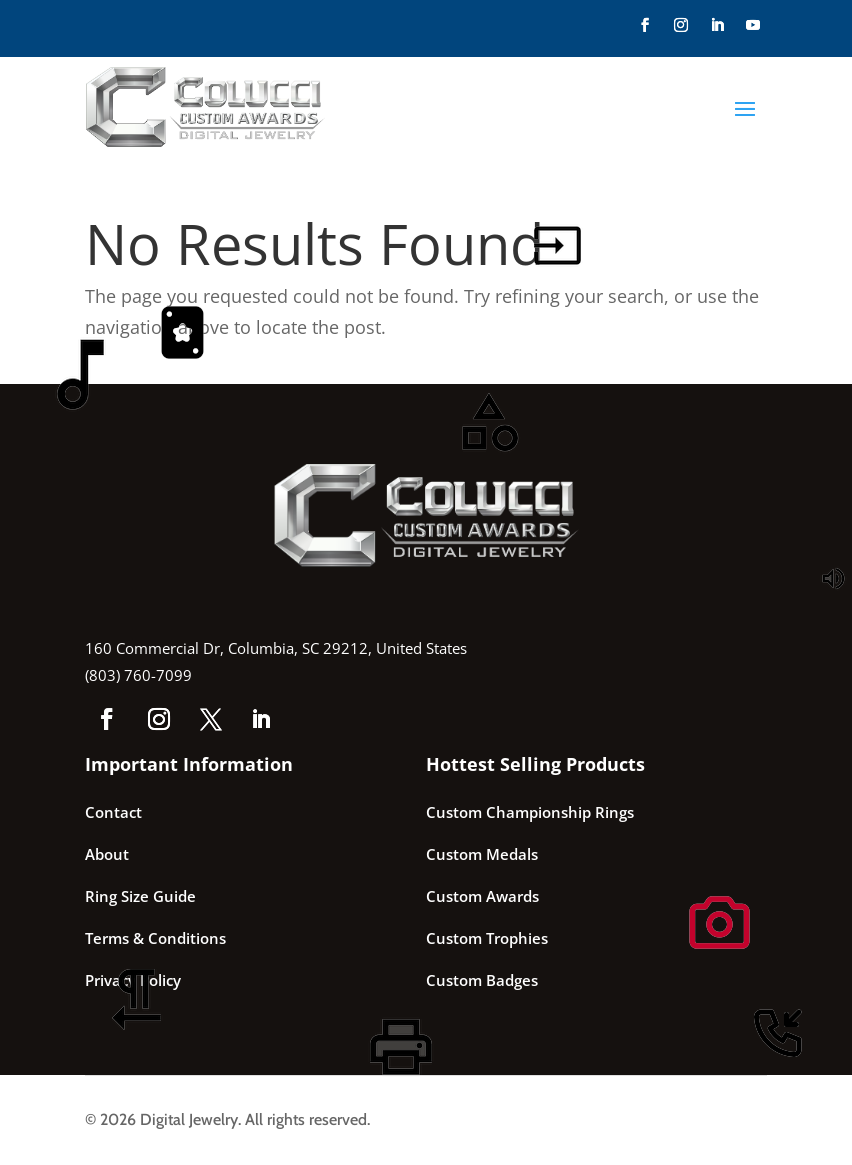 The height and width of the screenshot is (1165, 852). I want to click on increase or adjust audio volume, so click(833, 578).